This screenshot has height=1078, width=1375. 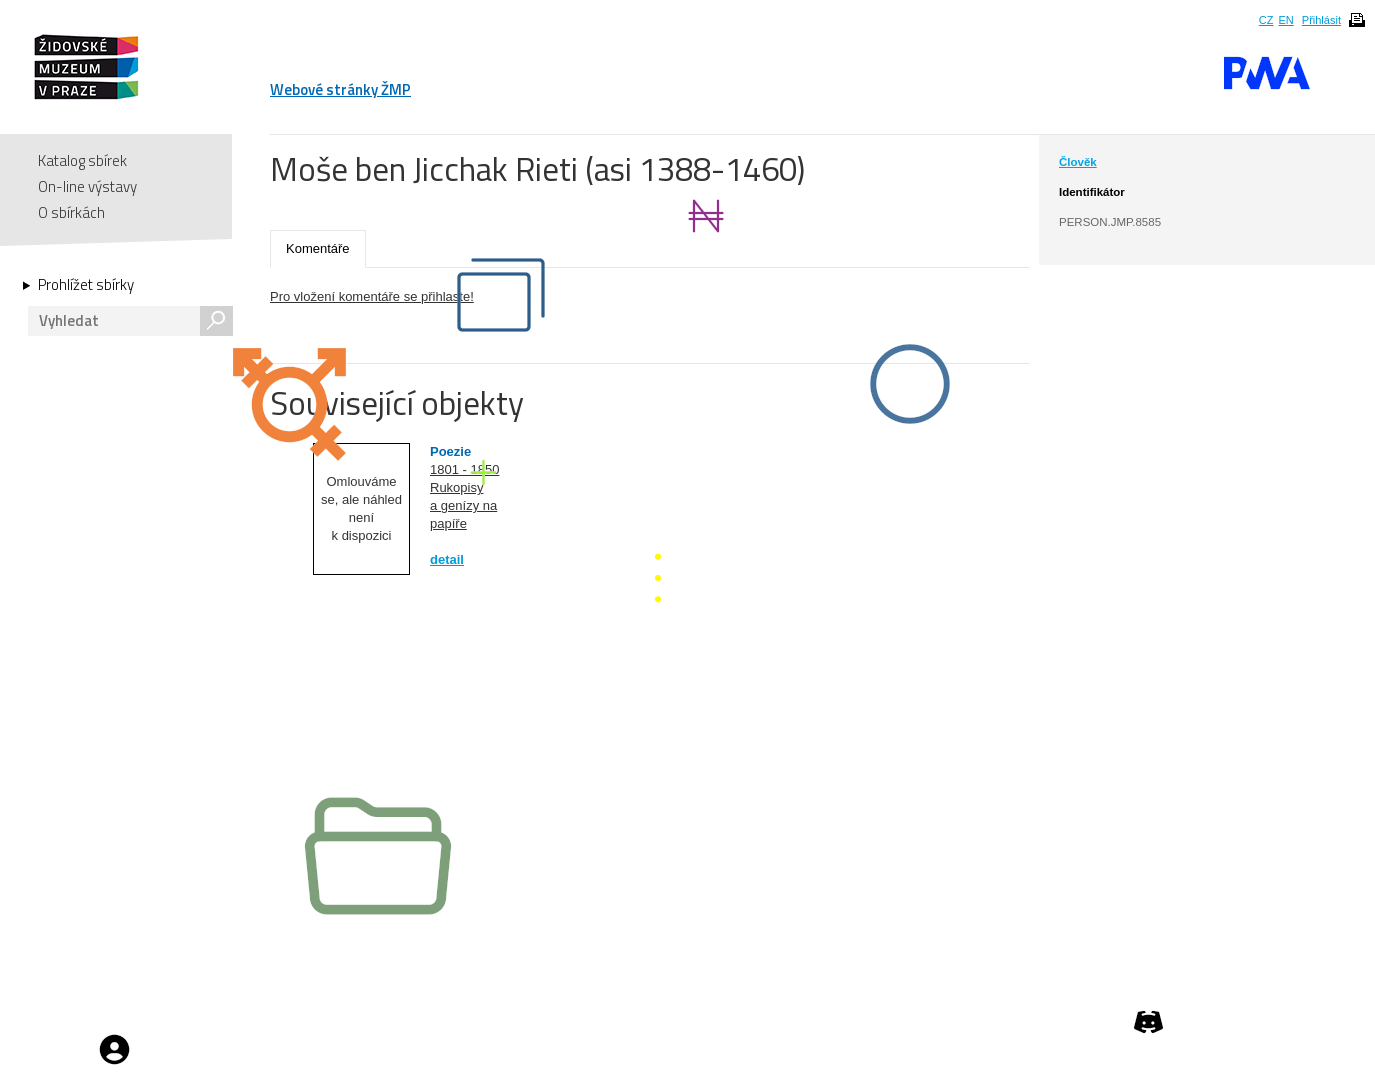 What do you see at coordinates (378, 856) in the screenshot?
I see `open folder to view contents` at bounding box center [378, 856].